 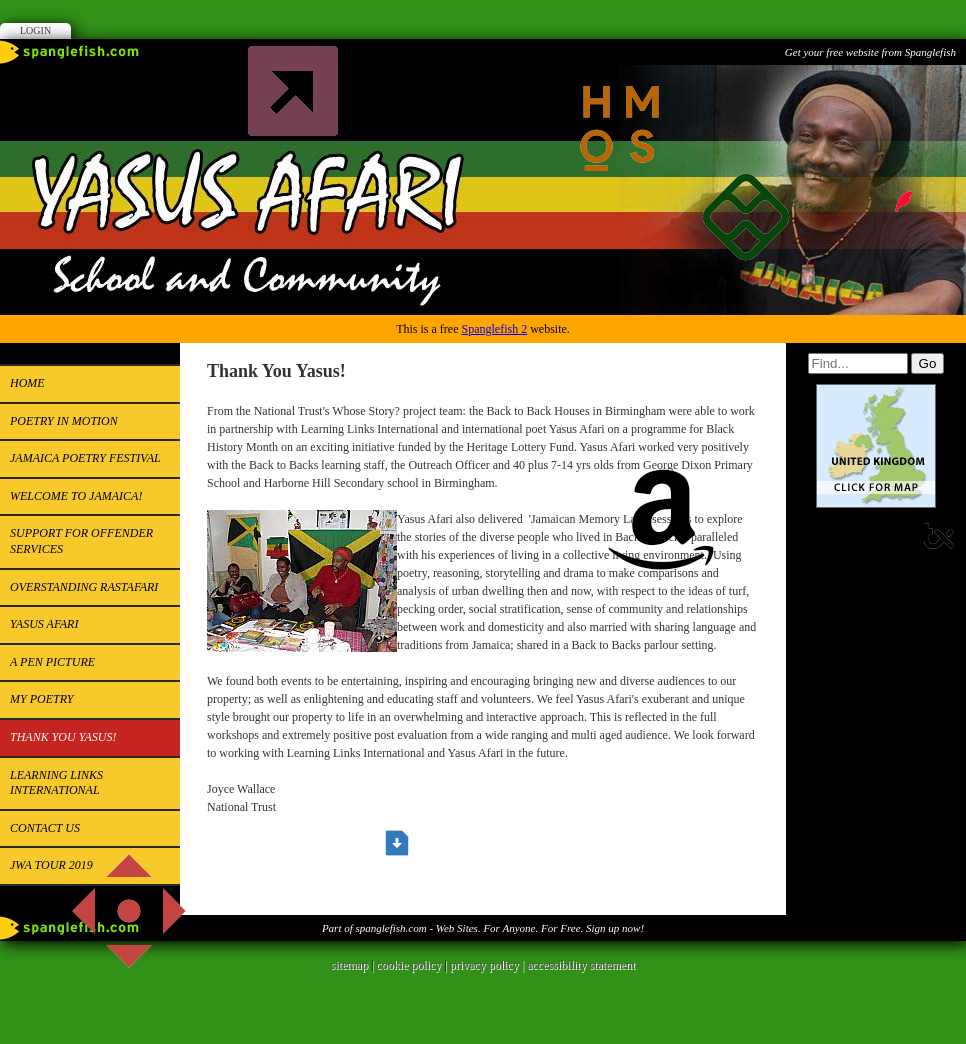 What do you see at coordinates (904, 201) in the screenshot?
I see `compose or write a new document` at bounding box center [904, 201].